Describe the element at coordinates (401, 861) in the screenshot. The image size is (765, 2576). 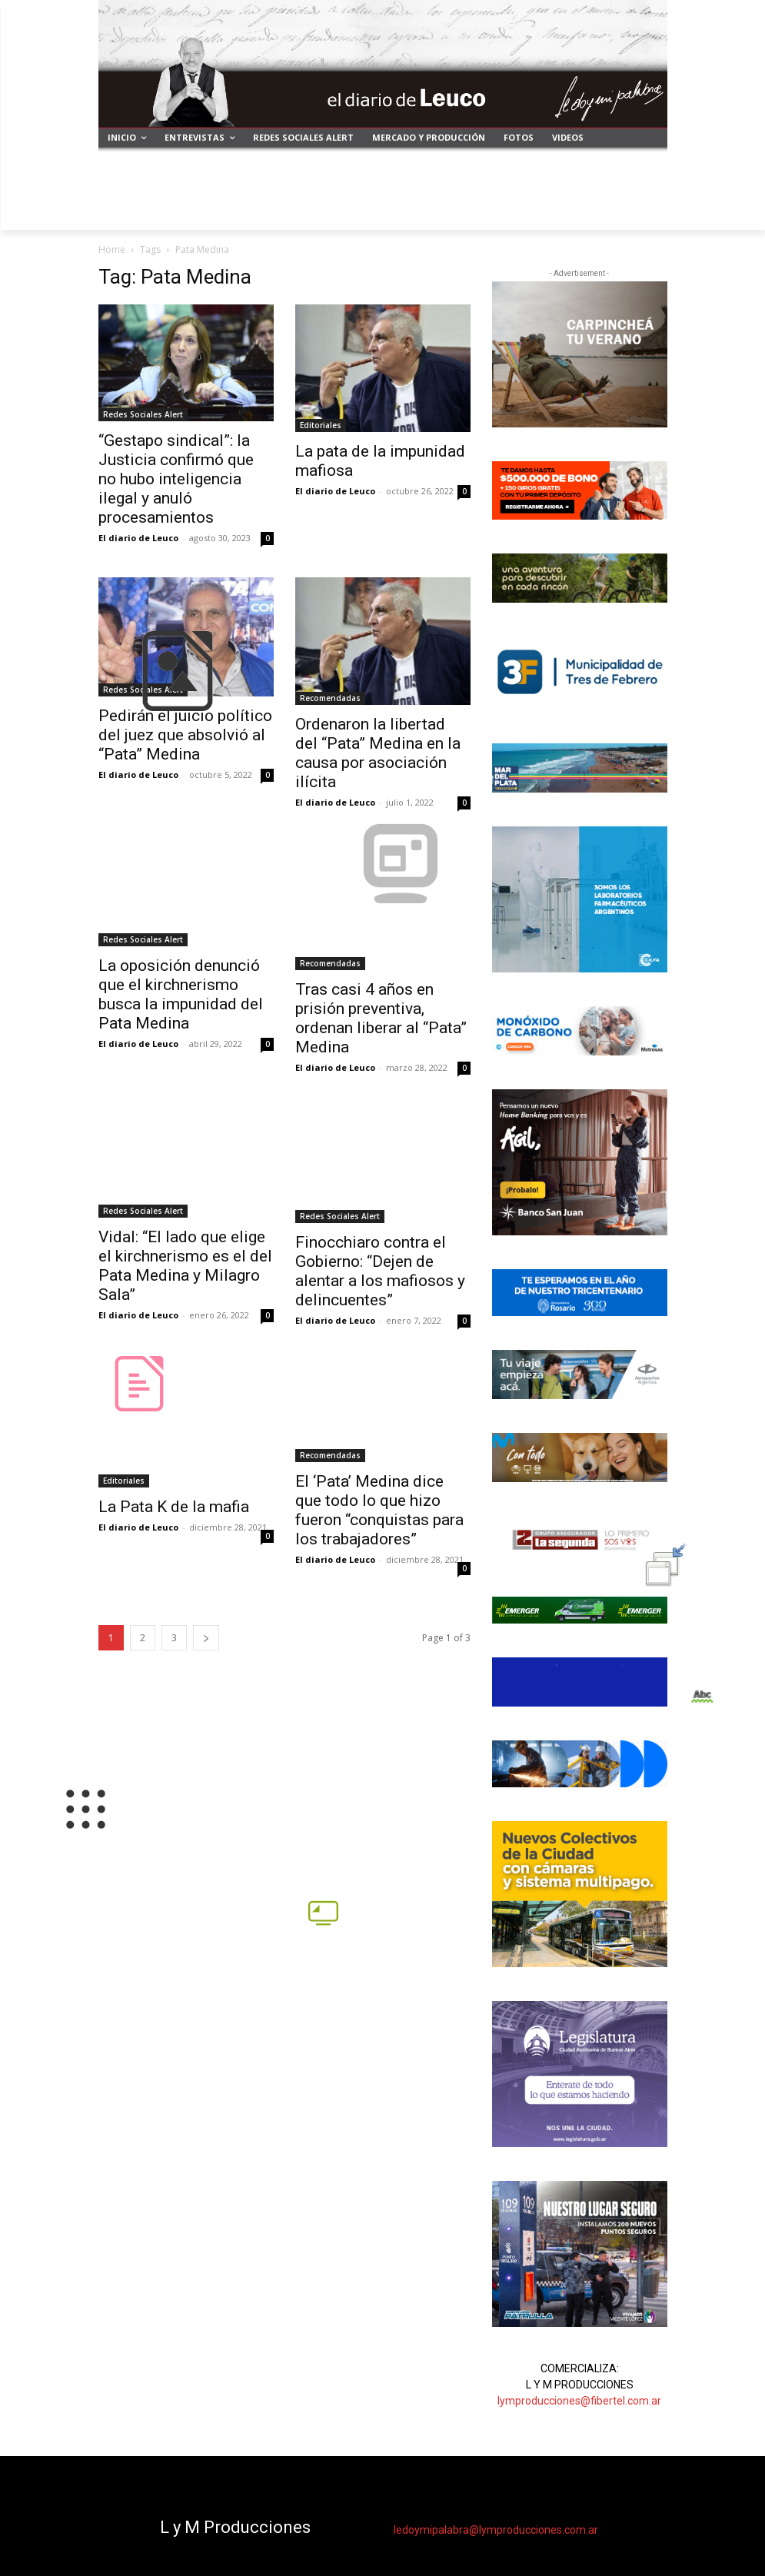
I see `configure remote desktop settings` at that location.